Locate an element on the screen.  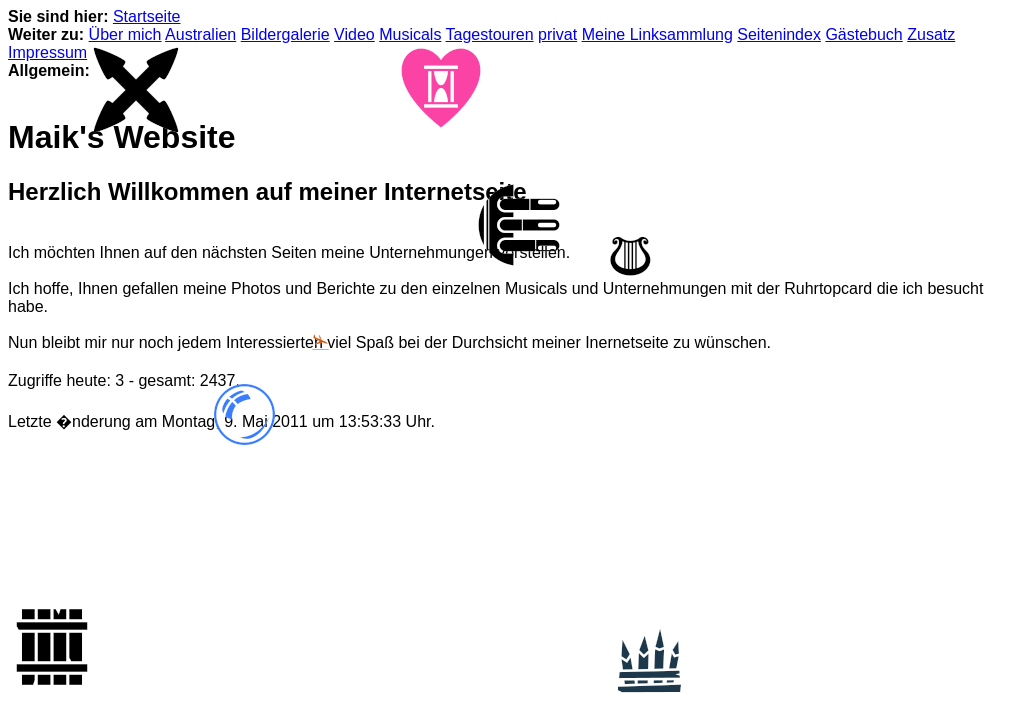
a collectible orb or power-up item is located at coordinates (244, 414).